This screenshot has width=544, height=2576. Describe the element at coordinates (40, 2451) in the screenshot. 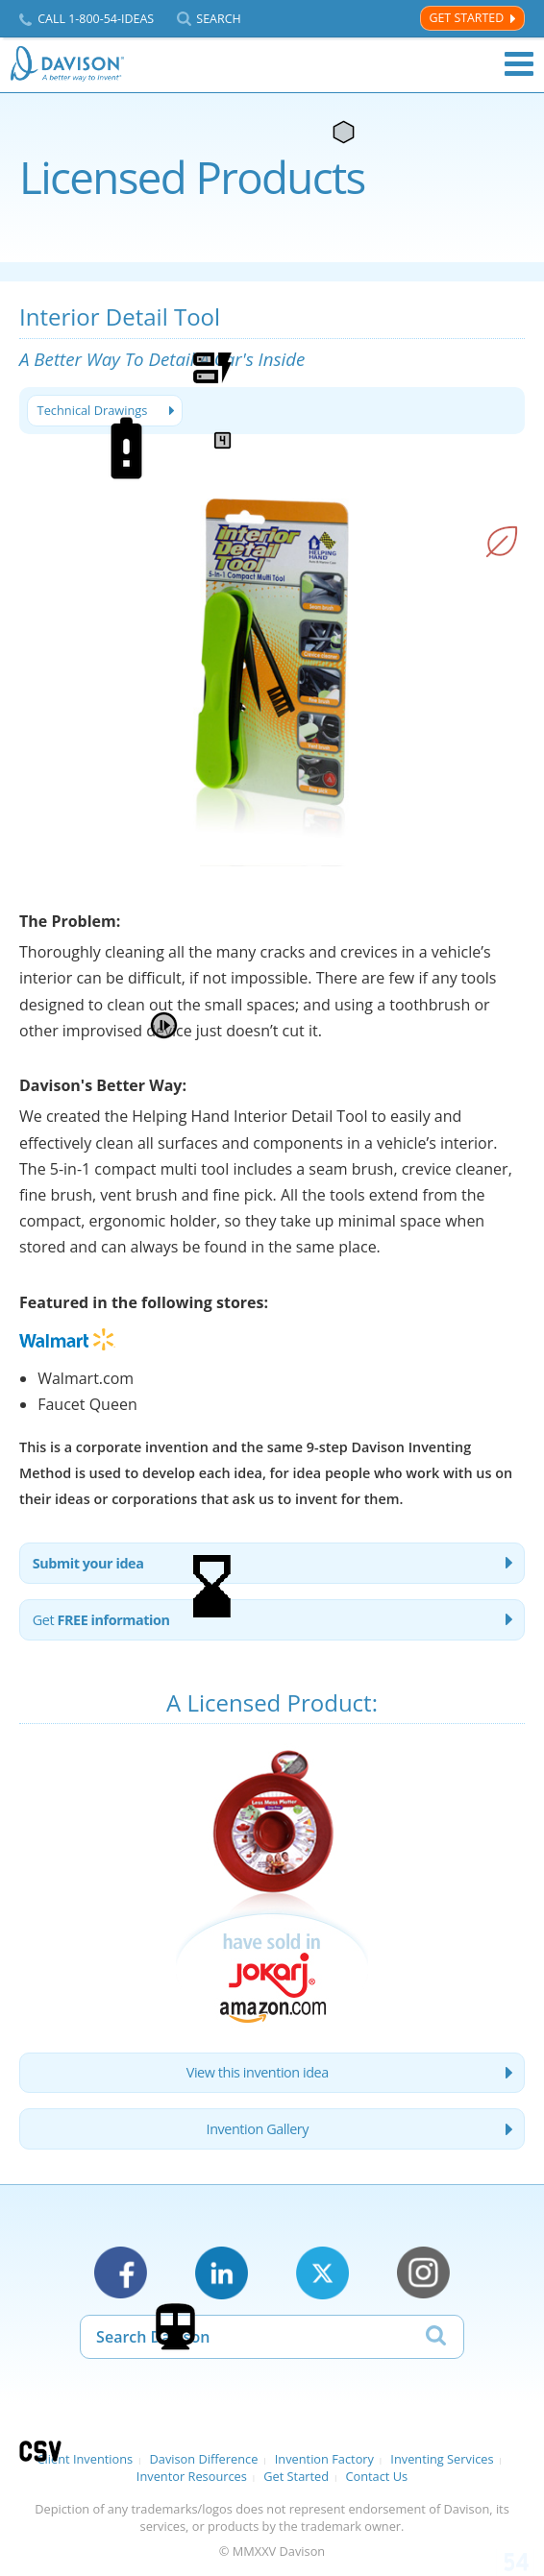

I see `export data as a CSV file` at that location.